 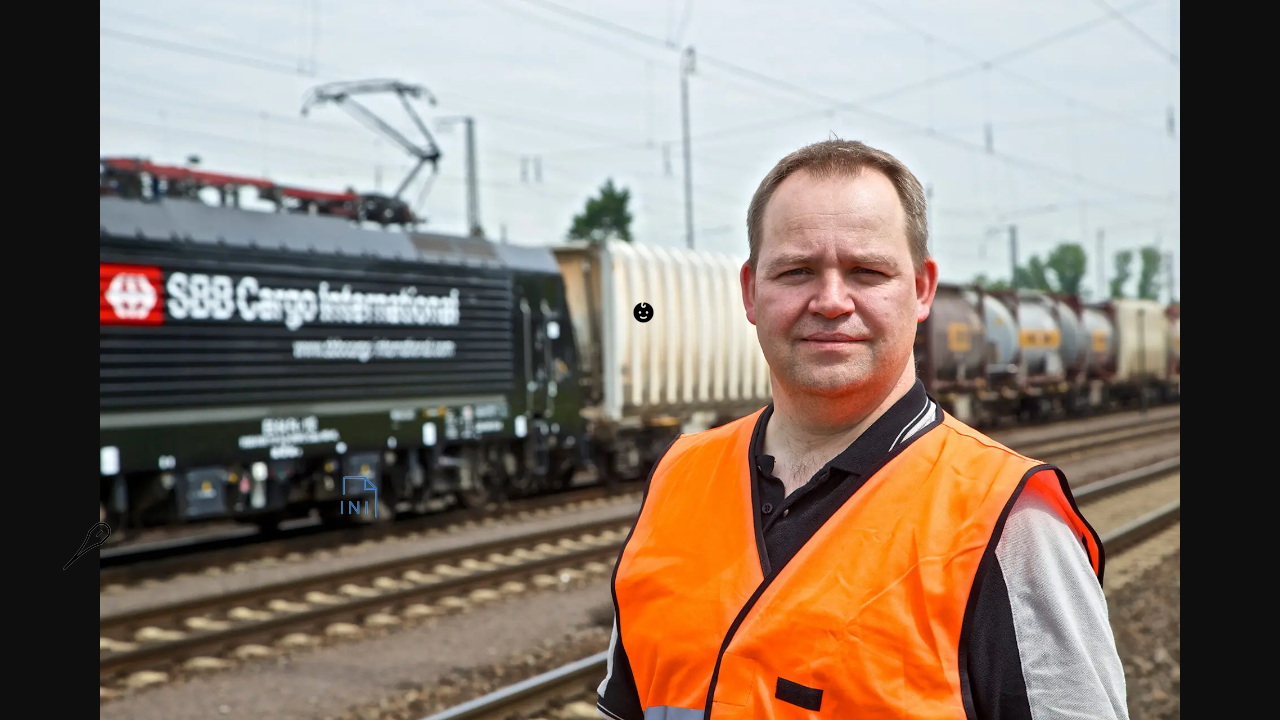 What do you see at coordinates (643, 312) in the screenshot?
I see `access baby or child-related features` at bounding box center [643, 312].